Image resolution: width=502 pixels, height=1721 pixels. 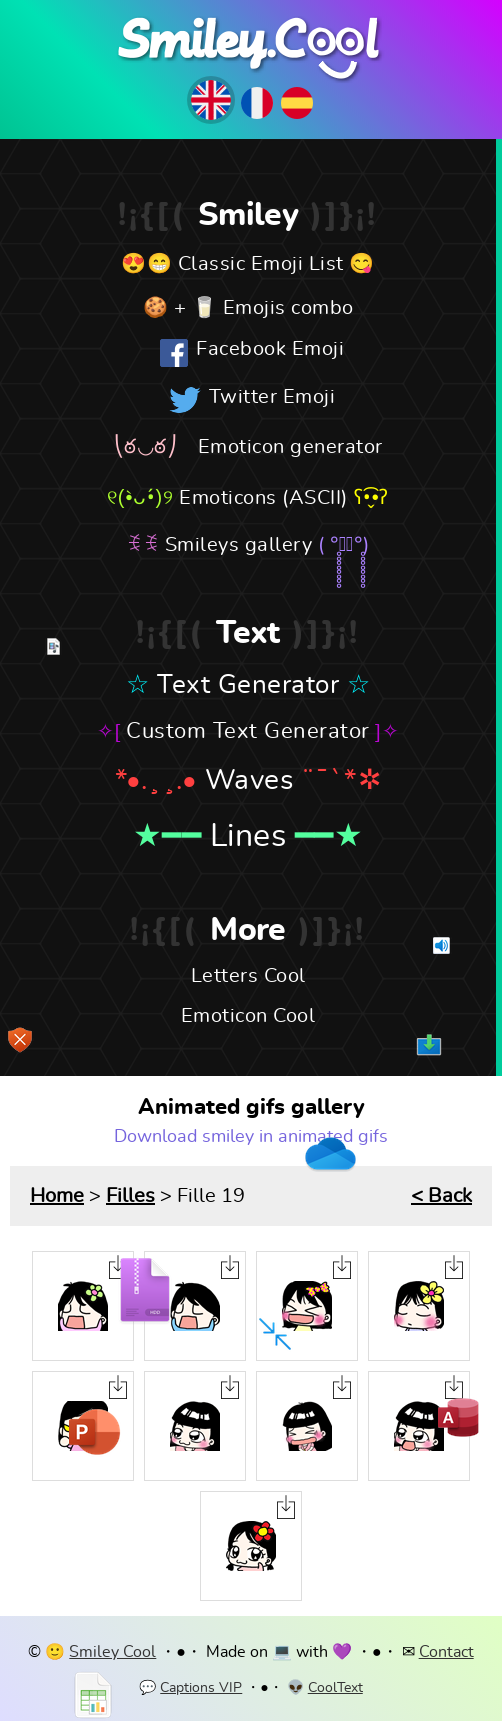 What do you see at coordinates (429, 1045) in the screenshot?
I see `download or install a software package` at bounding box center [429, 1045].